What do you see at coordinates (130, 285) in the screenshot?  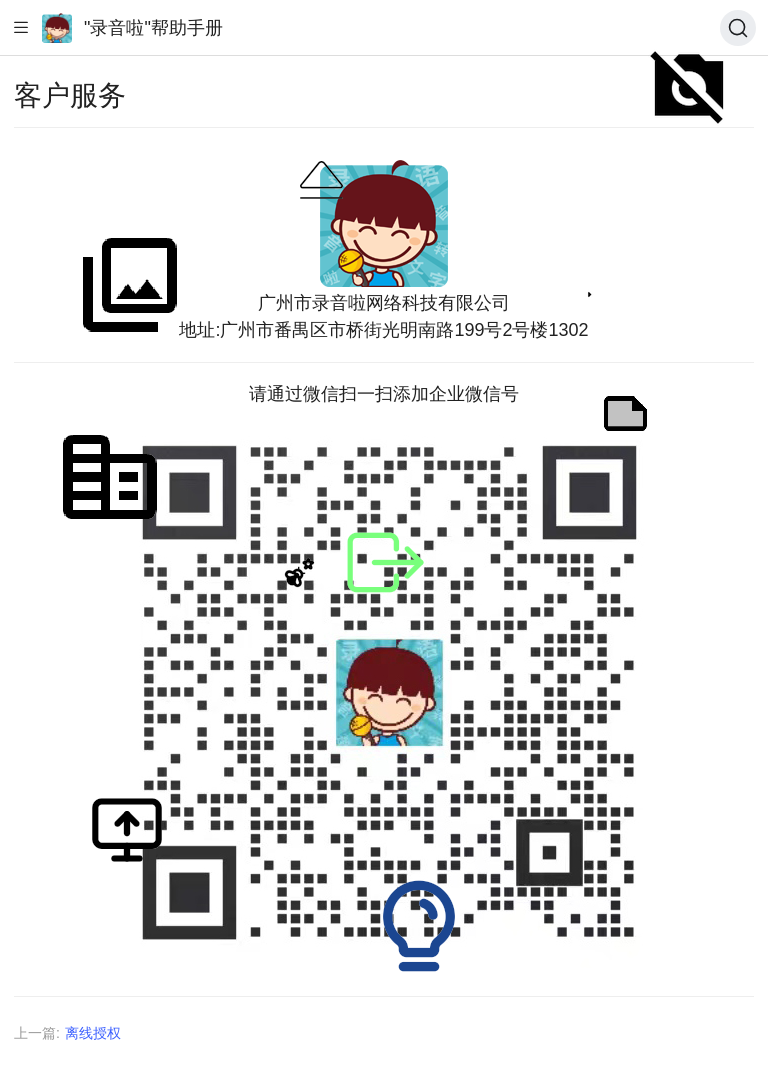 I see `view photo collections or albums` at bounding box center [130, 285].